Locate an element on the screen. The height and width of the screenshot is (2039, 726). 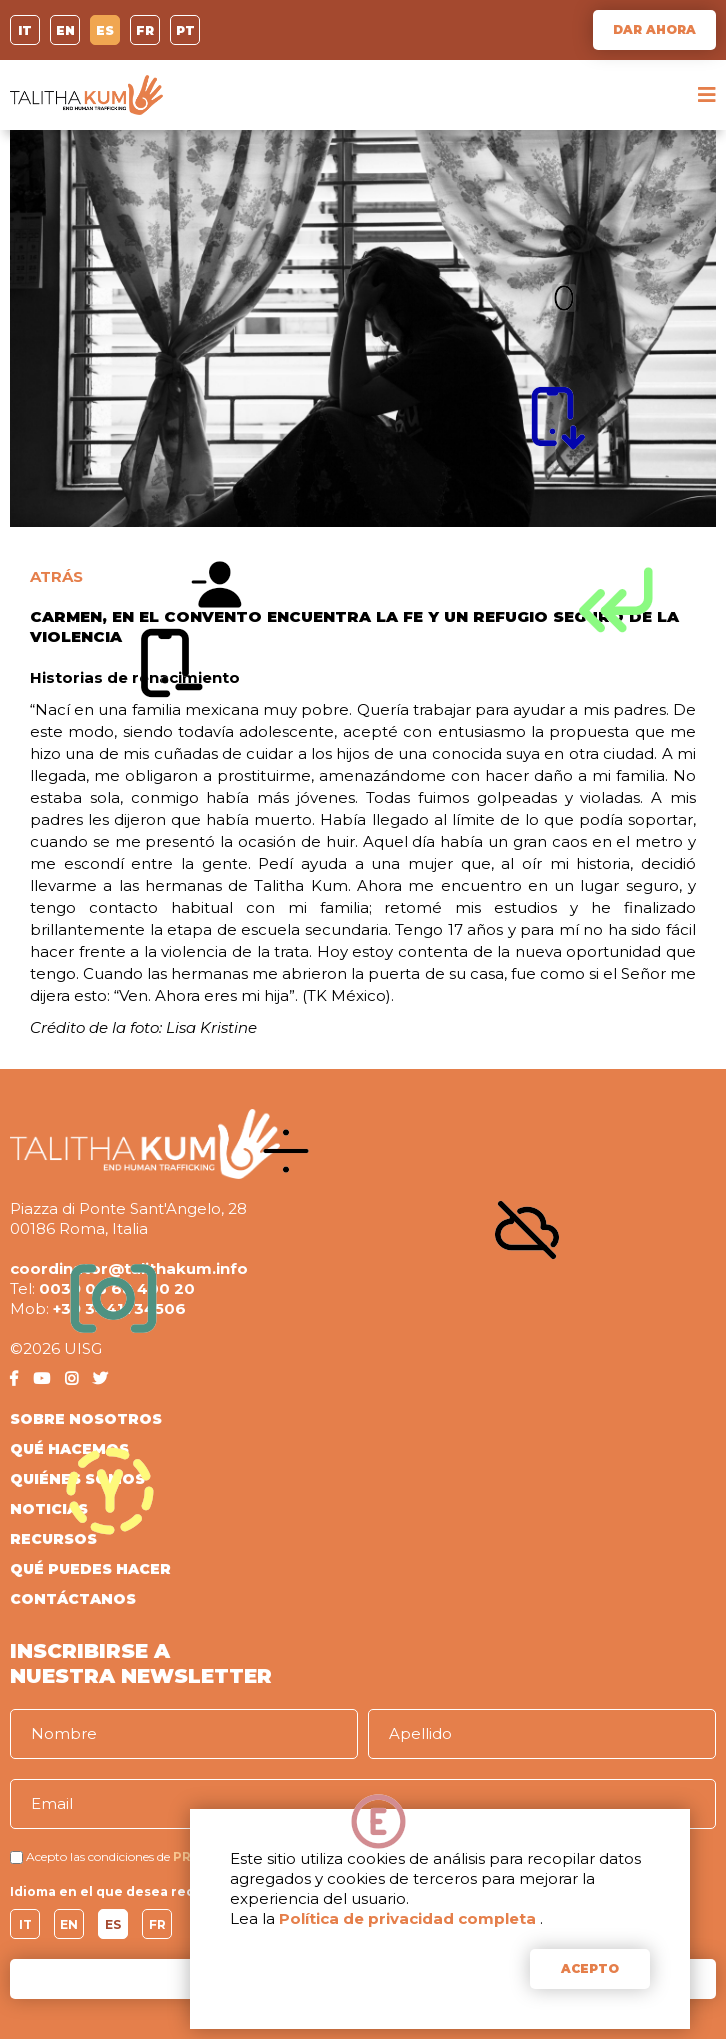
access camera or photo capture settings is located at coordinates (113, 1298).